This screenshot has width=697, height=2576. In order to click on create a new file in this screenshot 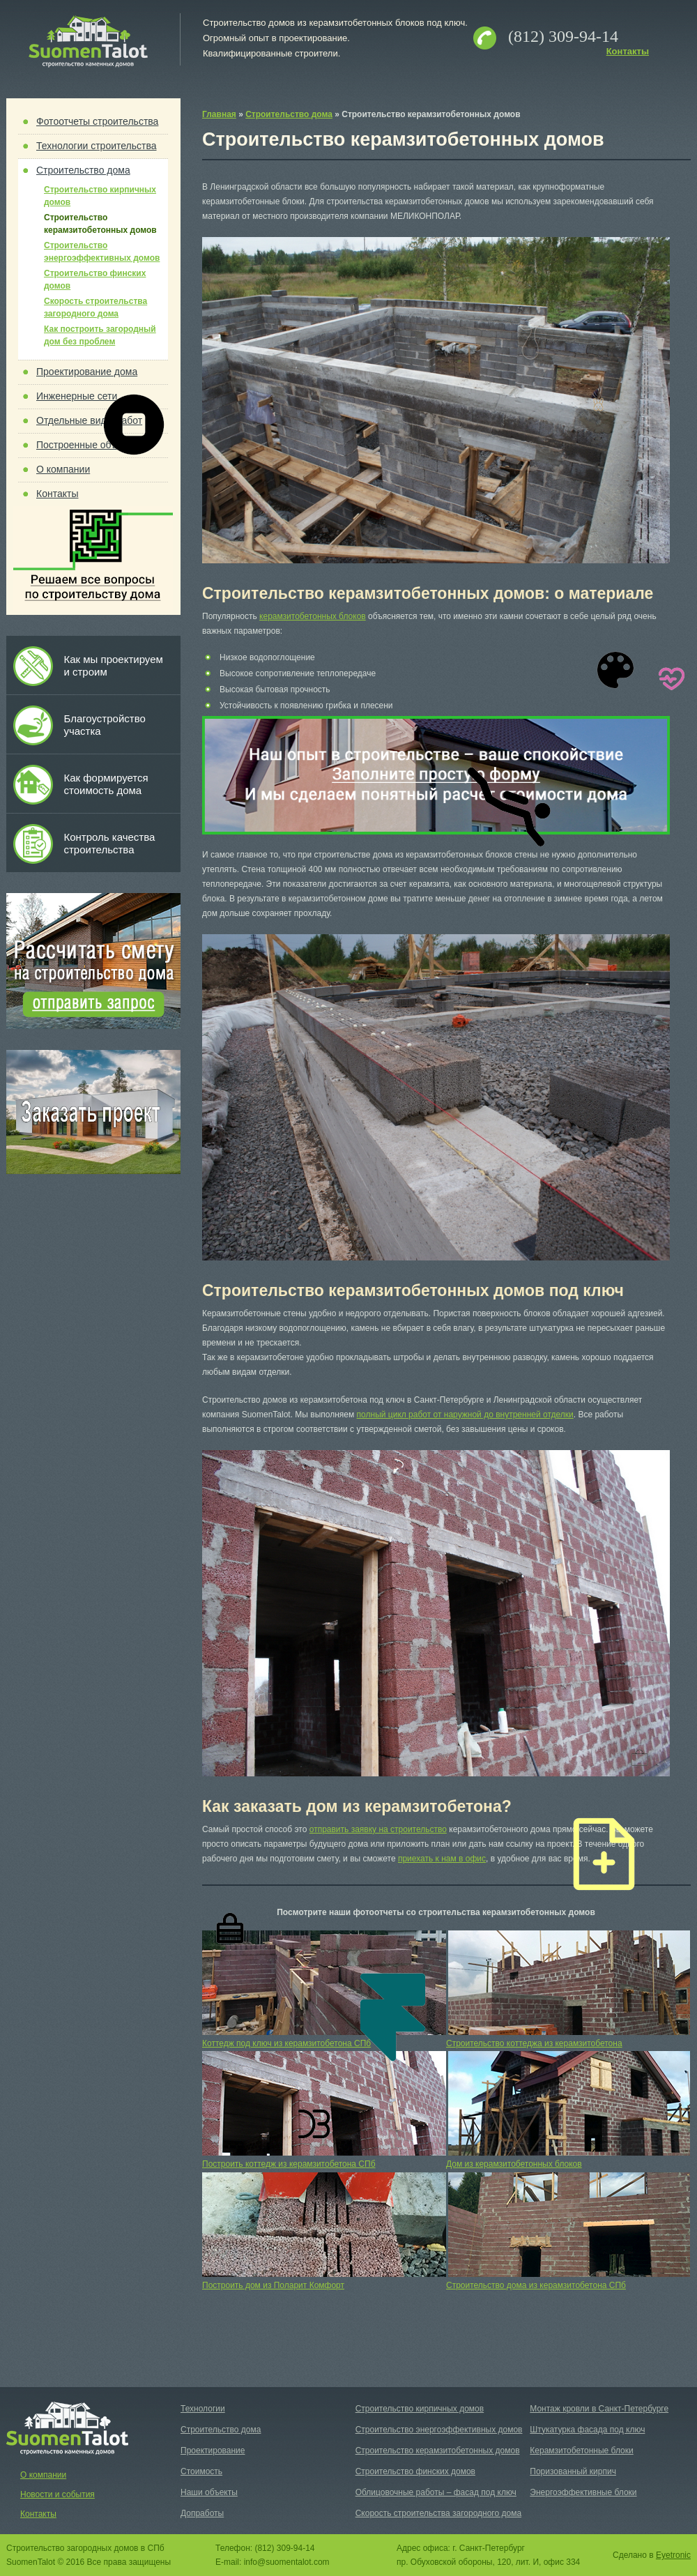, I will do `click(604, 1854)`.